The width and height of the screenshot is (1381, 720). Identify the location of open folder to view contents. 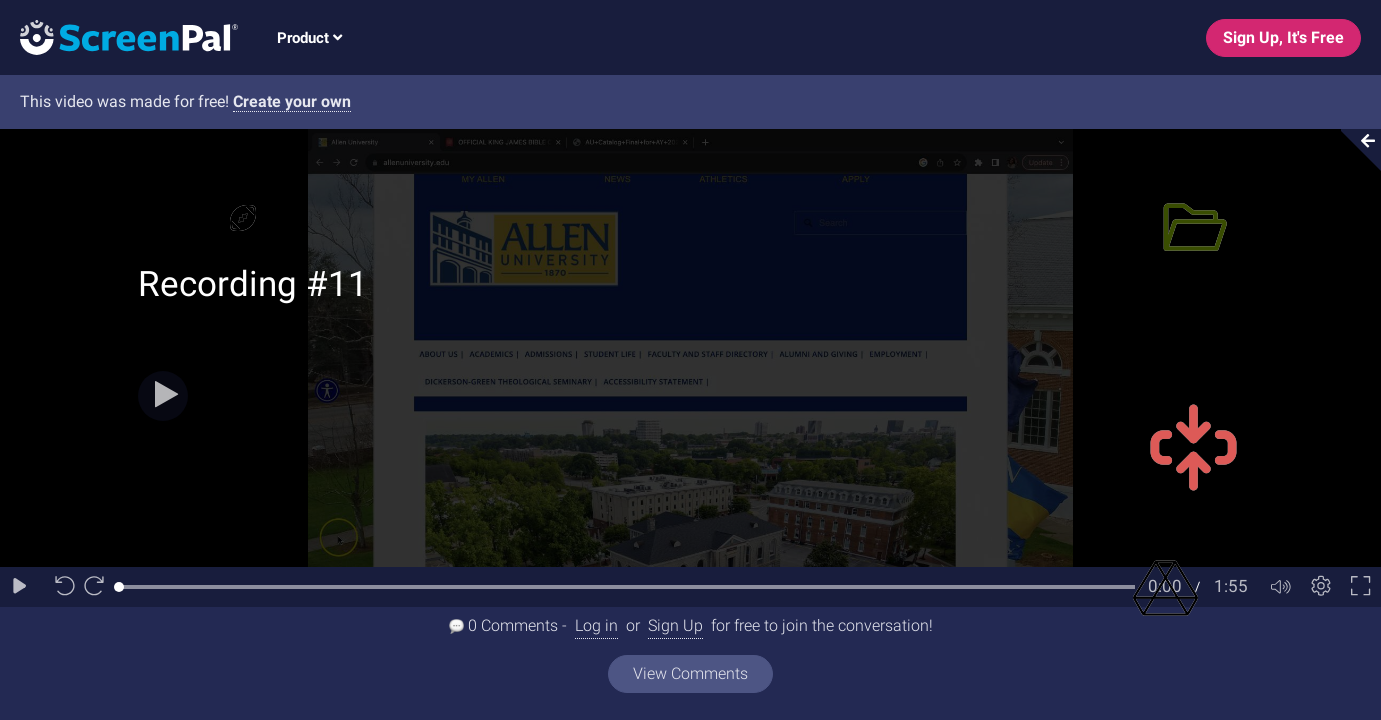
(1193, 226).